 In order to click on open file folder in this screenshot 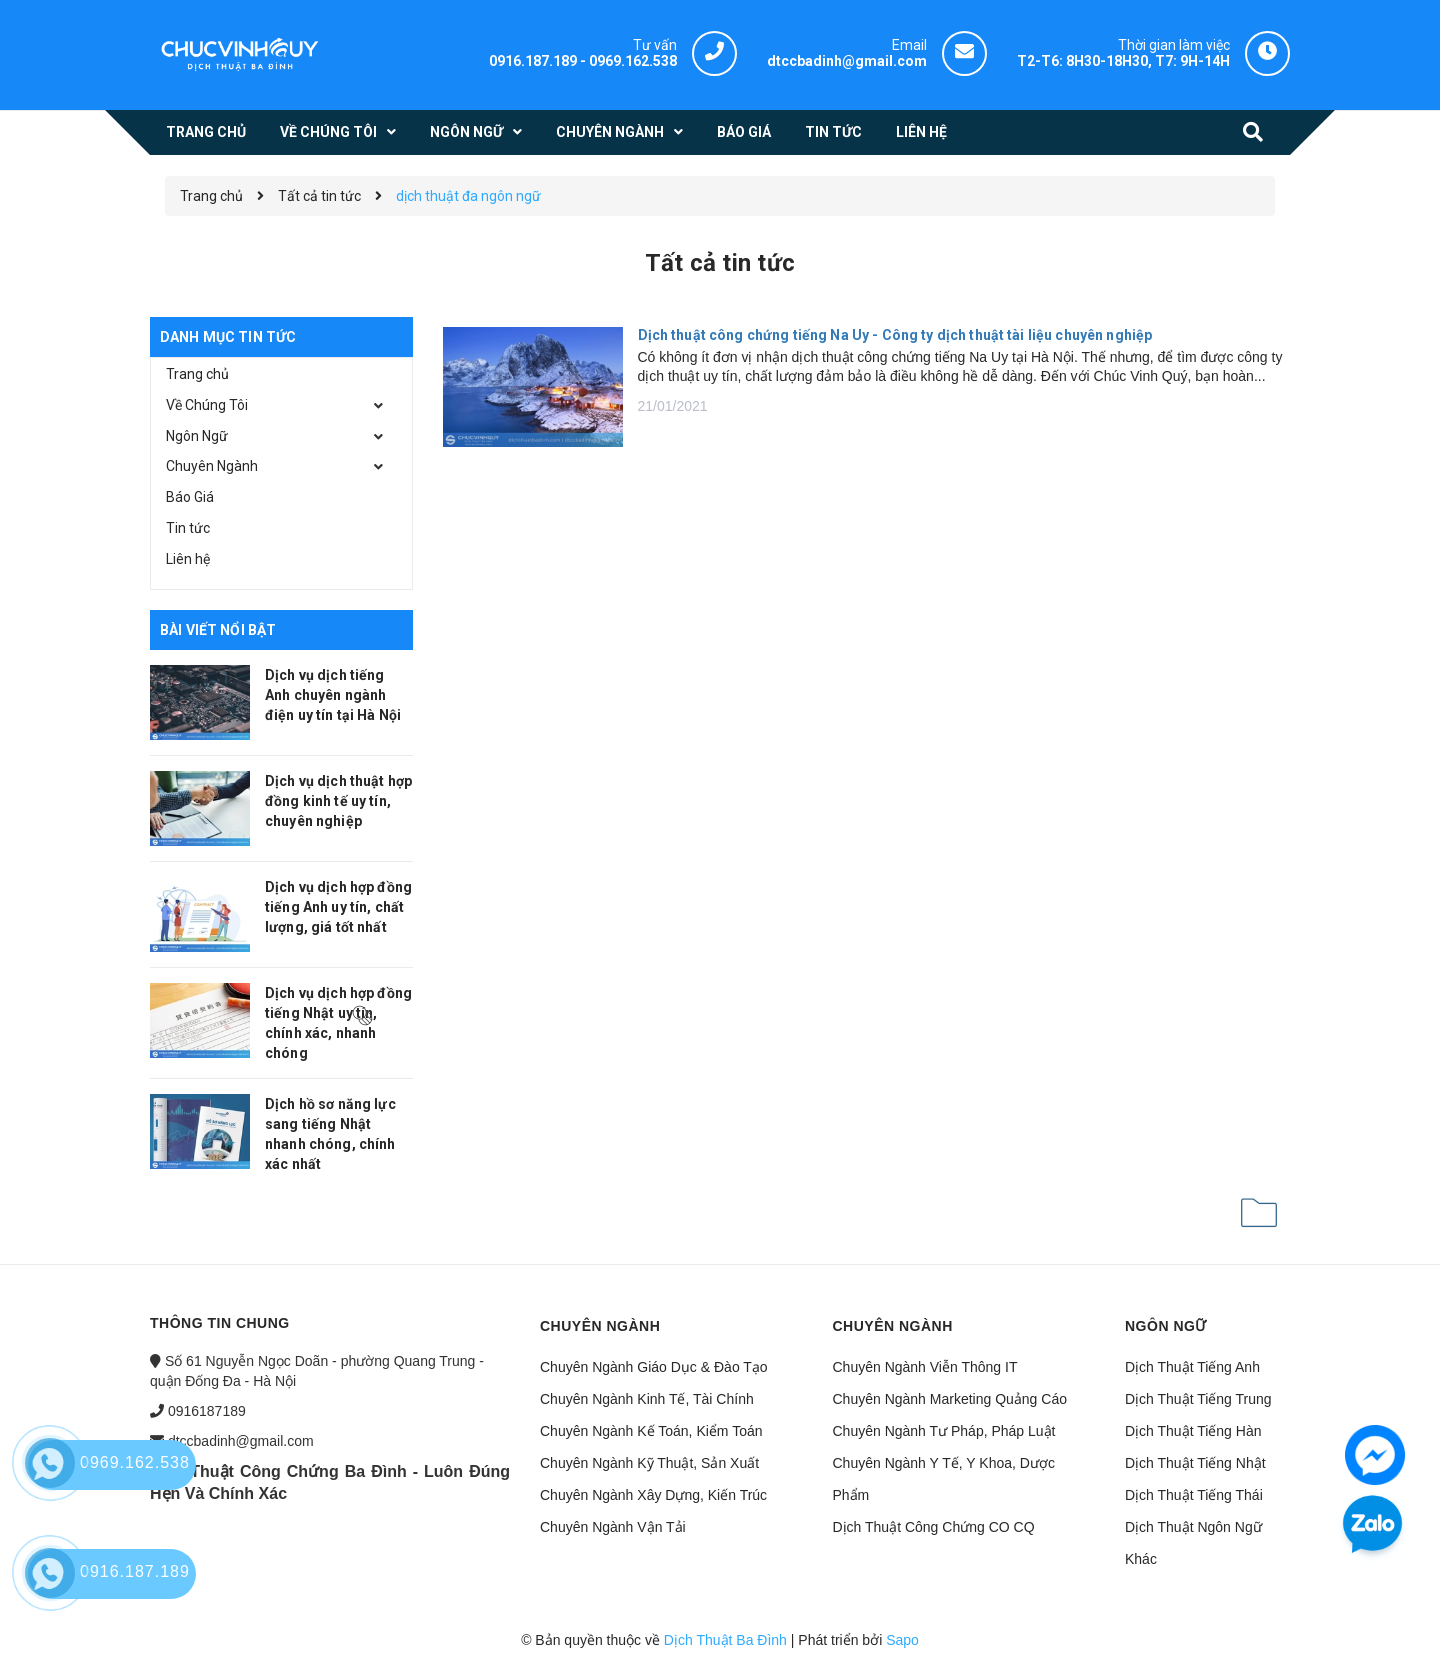, I will do `click(1259, 1212)`.